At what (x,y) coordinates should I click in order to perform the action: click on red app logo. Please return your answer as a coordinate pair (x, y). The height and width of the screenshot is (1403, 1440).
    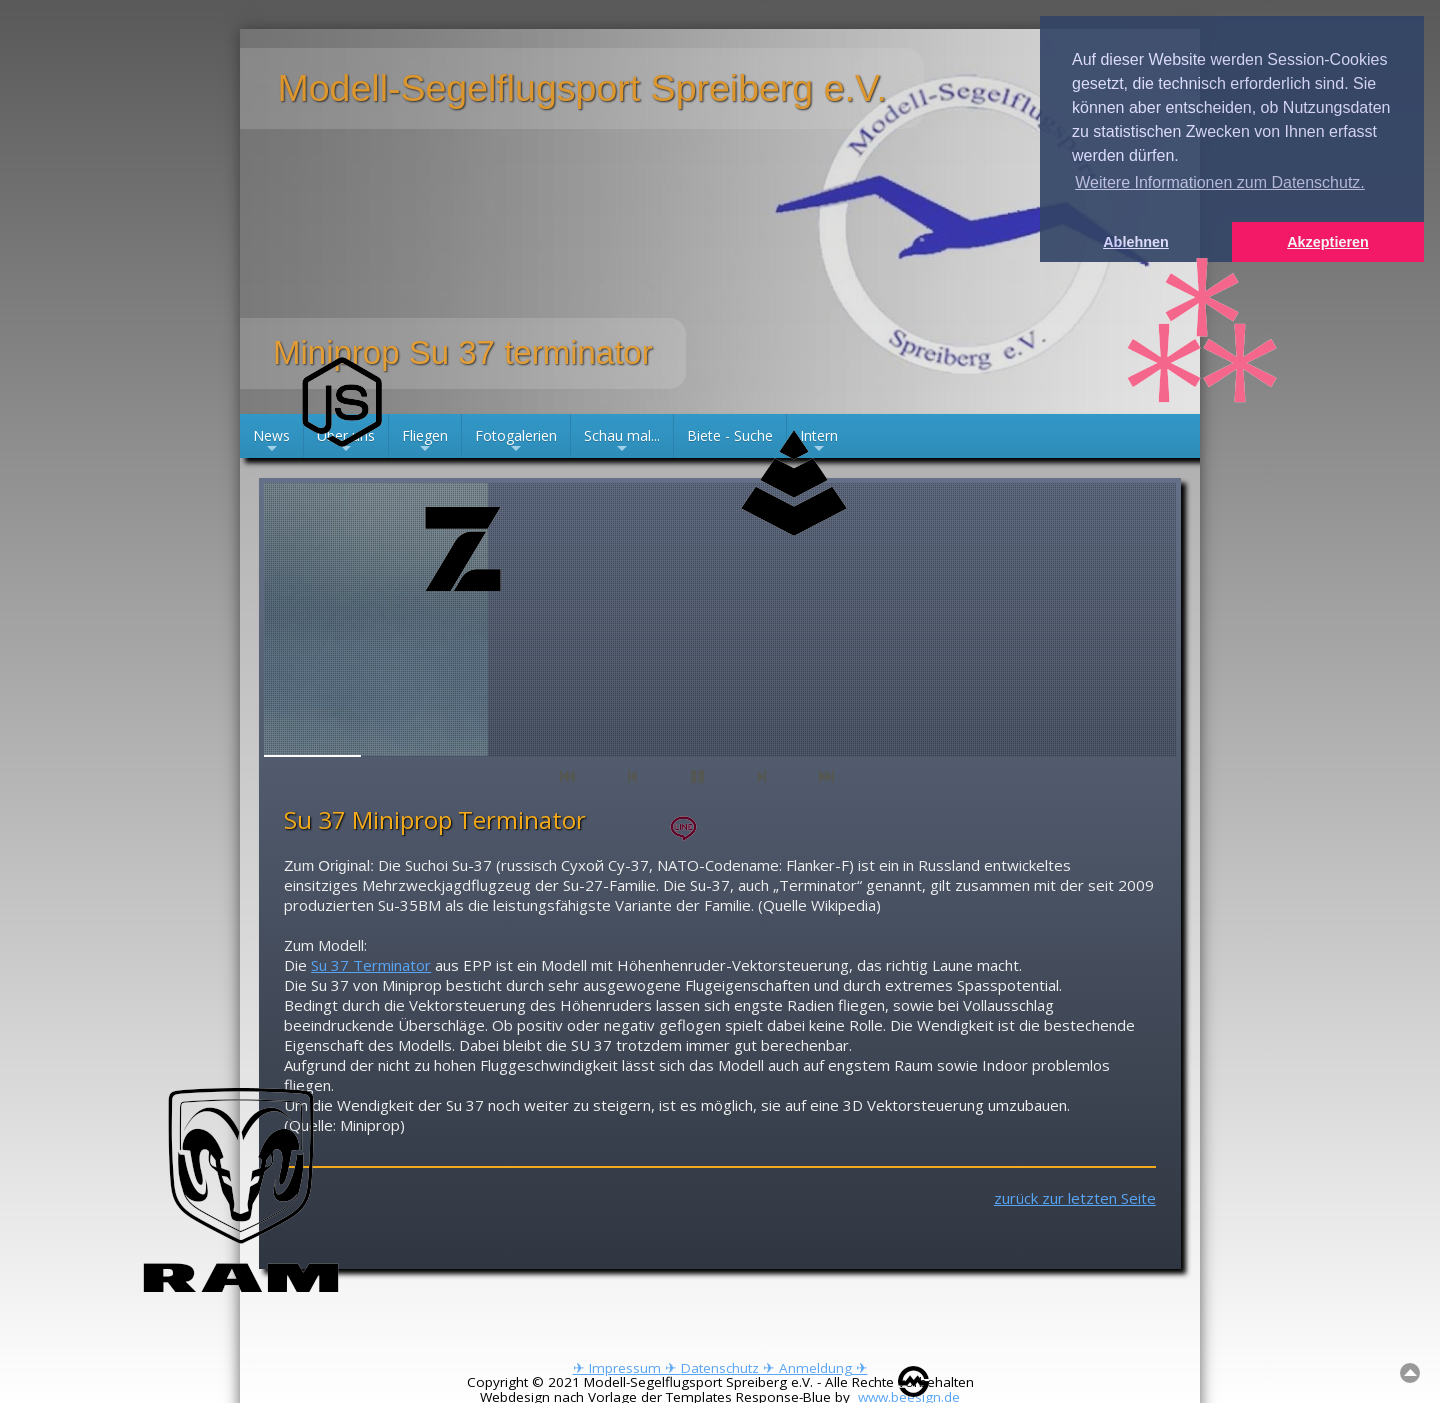
    Looking at the image, I should click on (794, 483).